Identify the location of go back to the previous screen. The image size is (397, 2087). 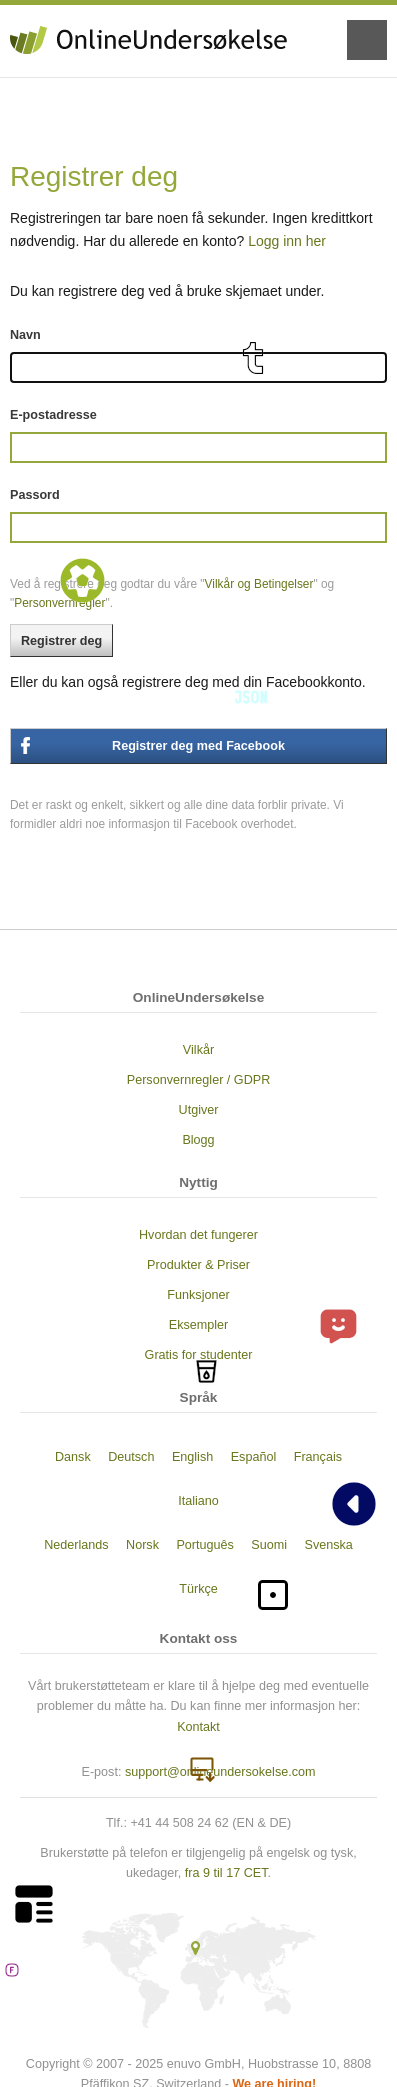
(354, 1504).